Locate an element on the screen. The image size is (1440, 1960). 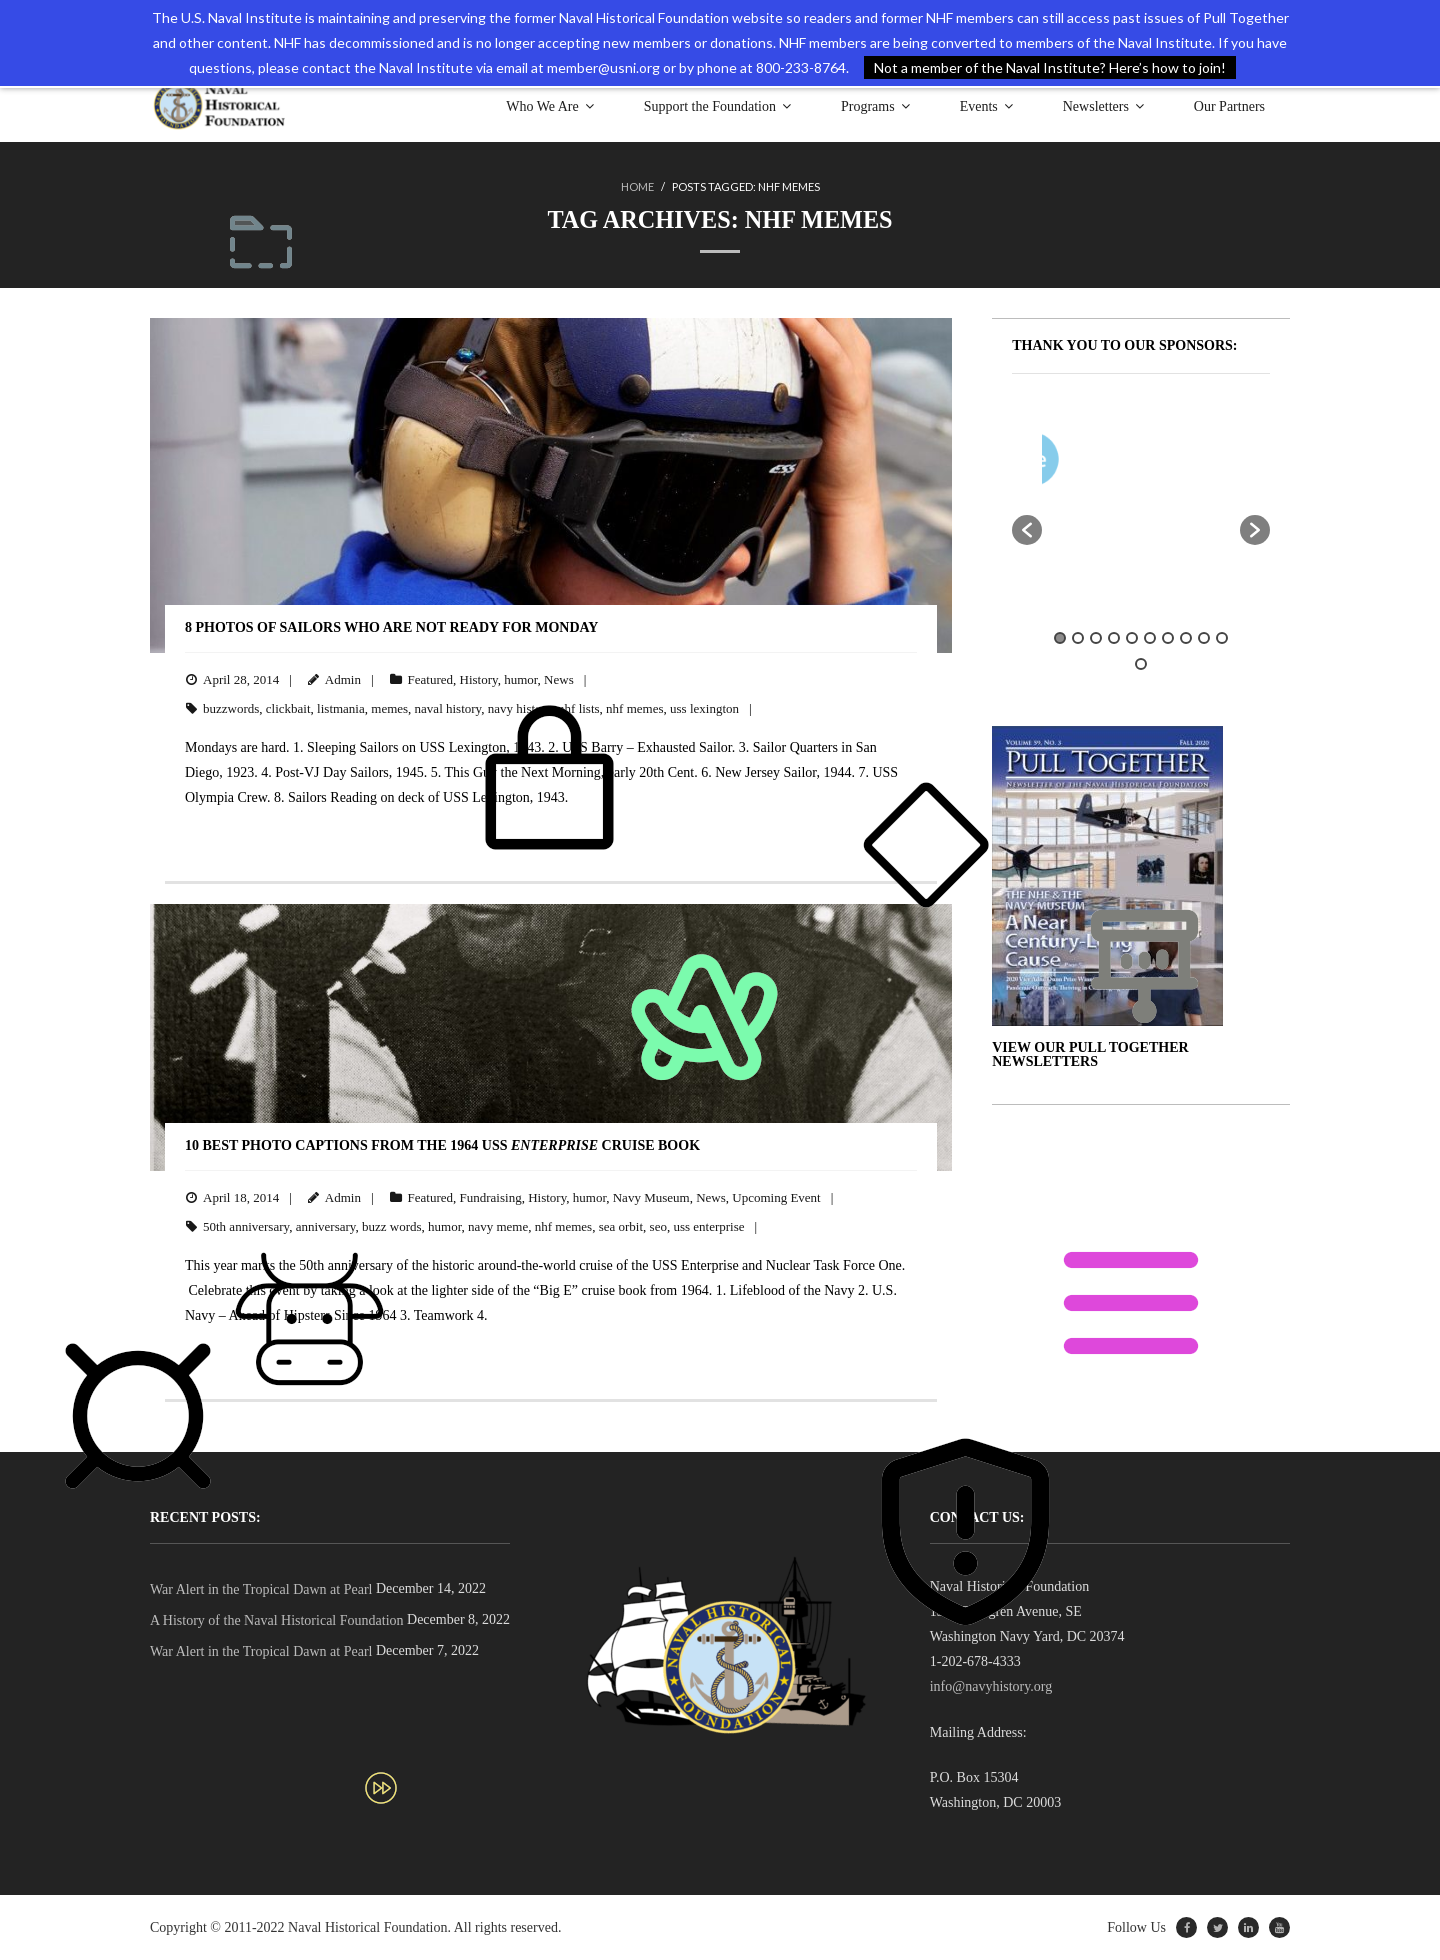
open navigation menu is located at coordinates (1131, 1303).